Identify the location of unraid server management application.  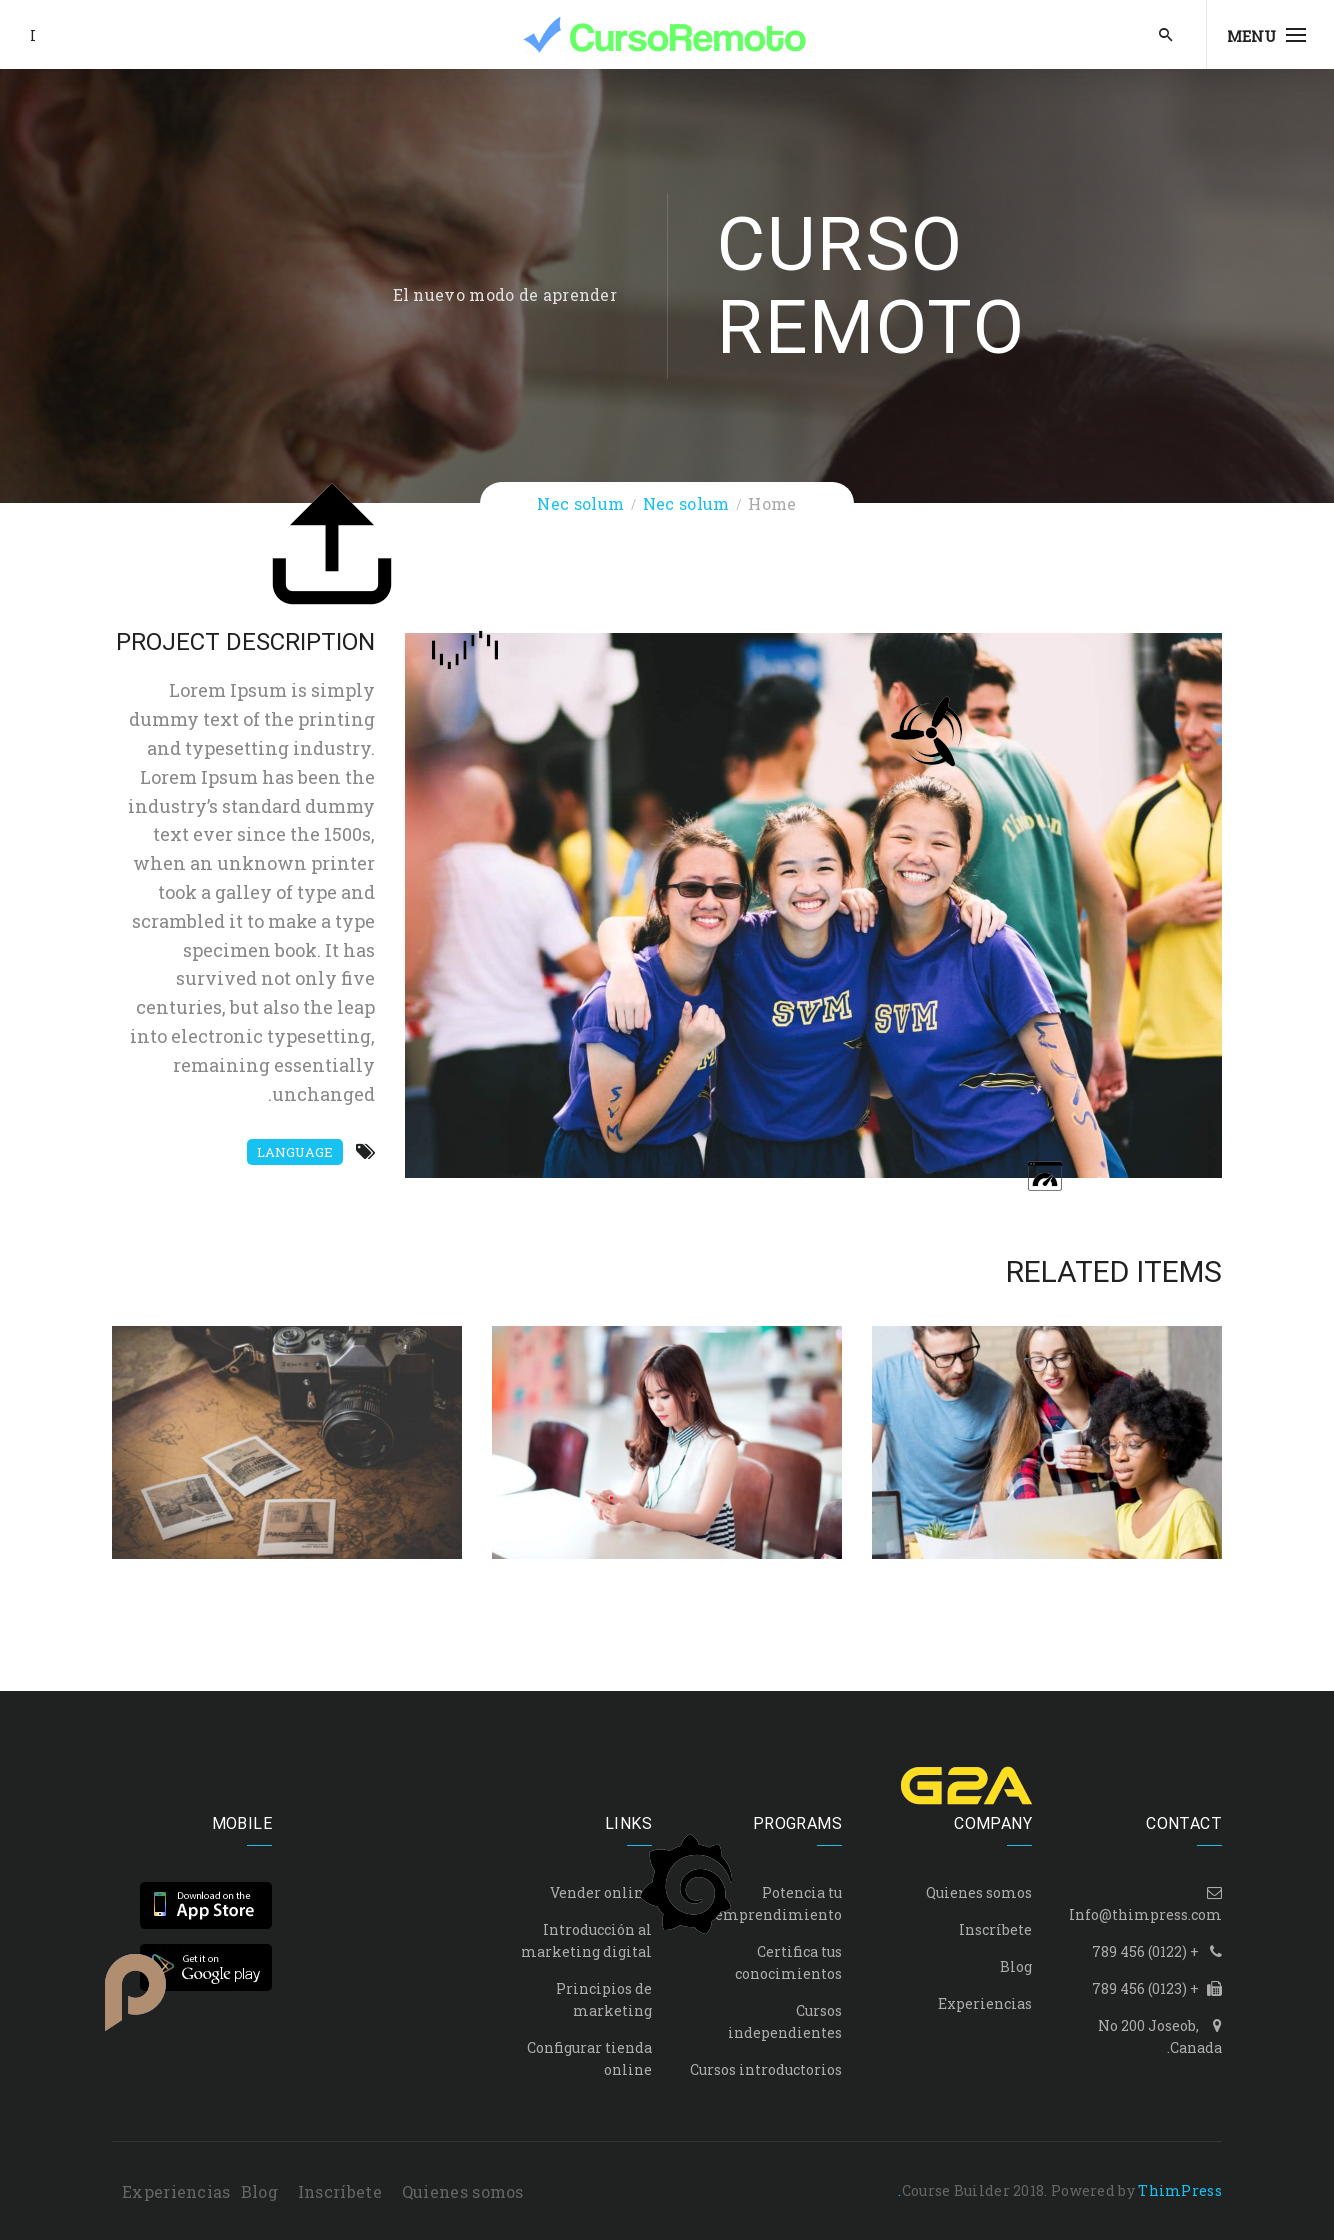
(465, 650).